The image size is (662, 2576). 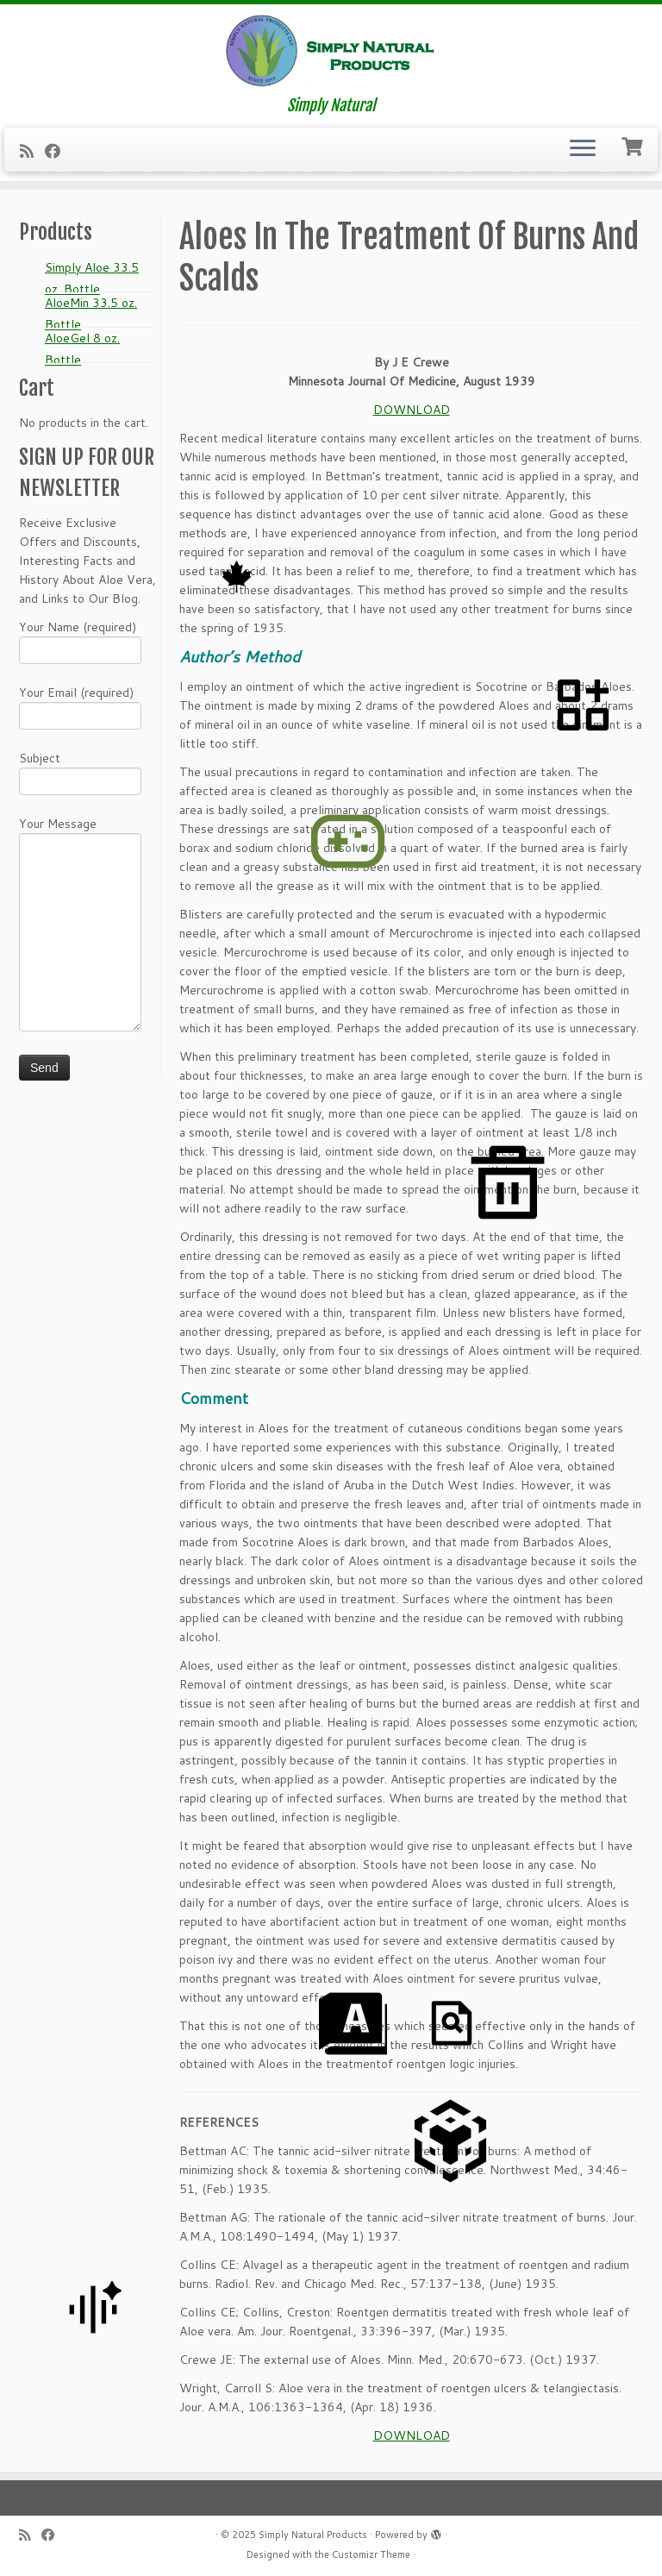 I want to click on open gaming or games section, so click(x=347, y=841).